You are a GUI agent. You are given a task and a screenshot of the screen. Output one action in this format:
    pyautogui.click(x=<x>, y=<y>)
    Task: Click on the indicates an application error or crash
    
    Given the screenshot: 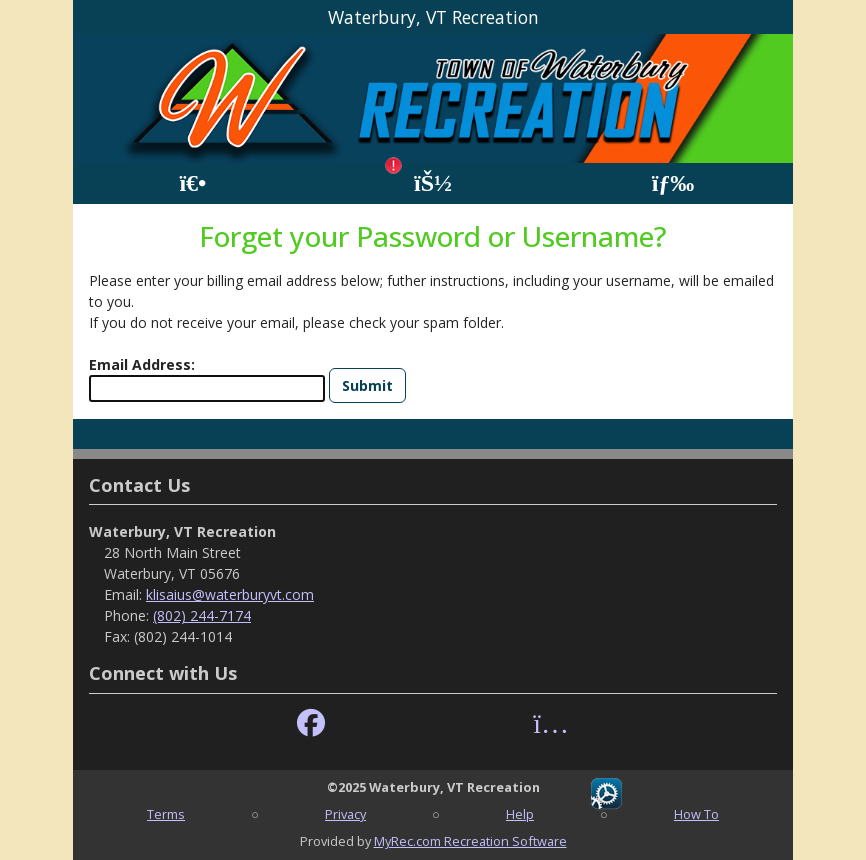 What is the action you would take?
    pyautogui.click(x=393, y=165)
    